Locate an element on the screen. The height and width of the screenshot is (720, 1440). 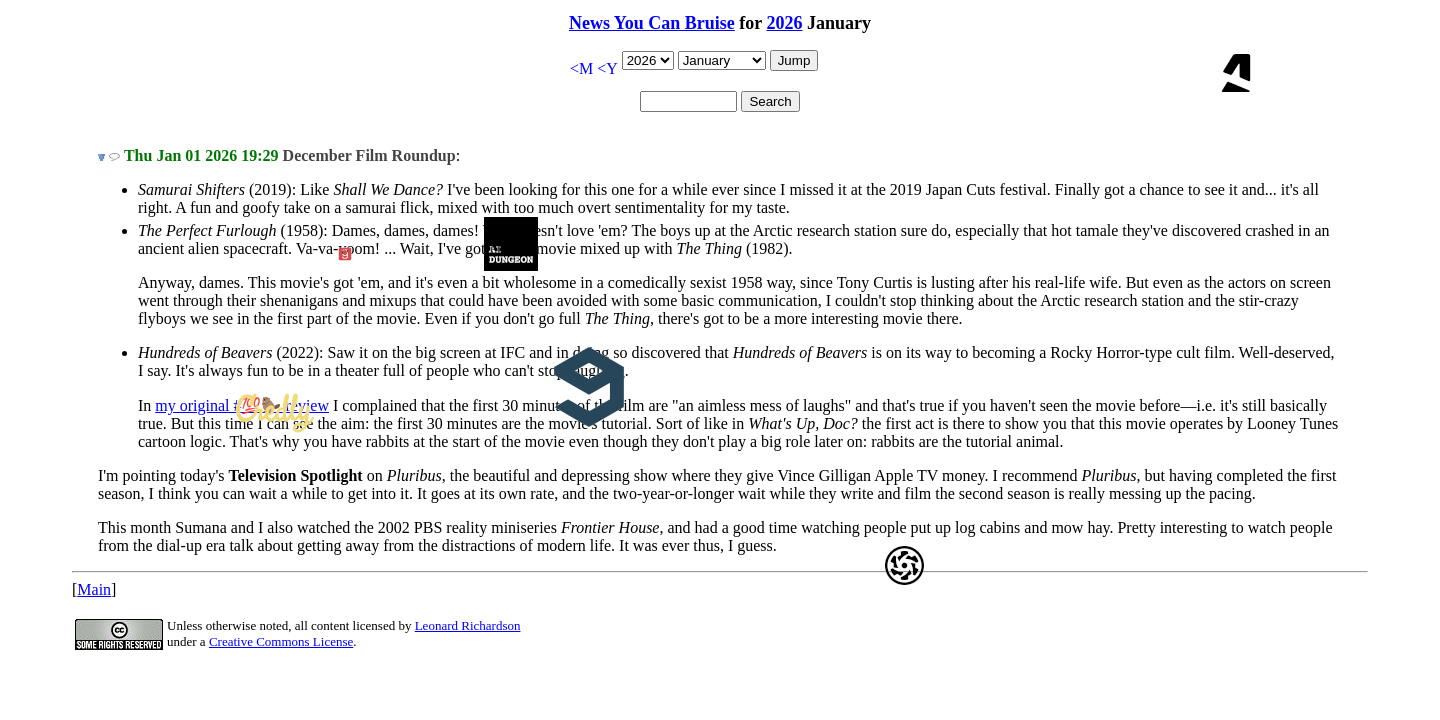
open the goodreads app is located at coordinates (345, 254).